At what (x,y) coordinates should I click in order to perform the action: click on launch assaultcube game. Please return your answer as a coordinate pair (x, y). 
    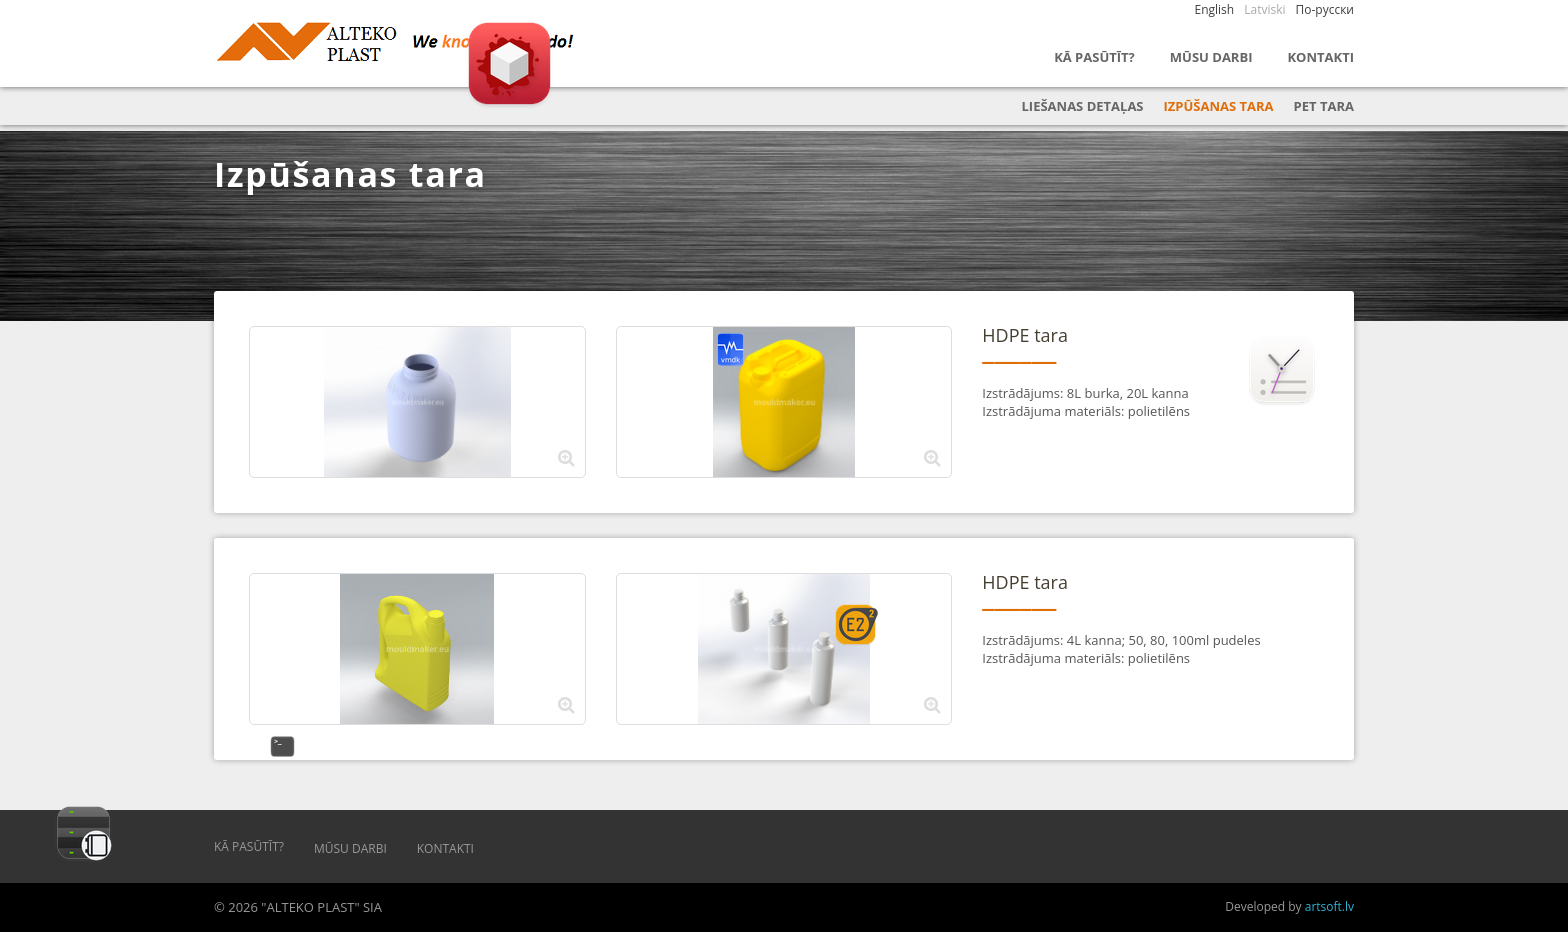
    Looking at the image, I should click on (509, 63).